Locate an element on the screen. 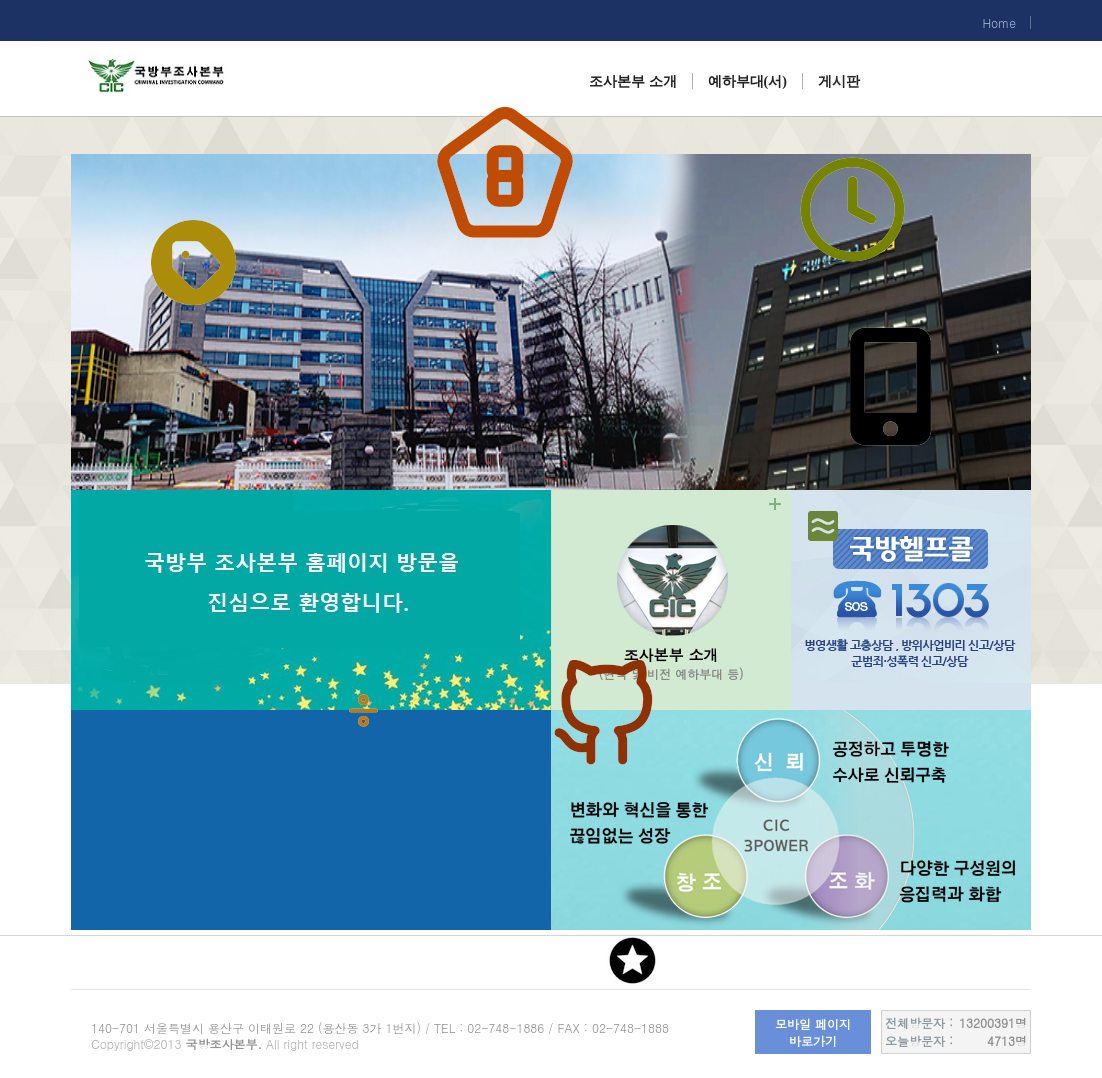 The height and width of the screenshot is (1078, 1102). indicates approximate or estimated value is located at coordinates (823, 526).